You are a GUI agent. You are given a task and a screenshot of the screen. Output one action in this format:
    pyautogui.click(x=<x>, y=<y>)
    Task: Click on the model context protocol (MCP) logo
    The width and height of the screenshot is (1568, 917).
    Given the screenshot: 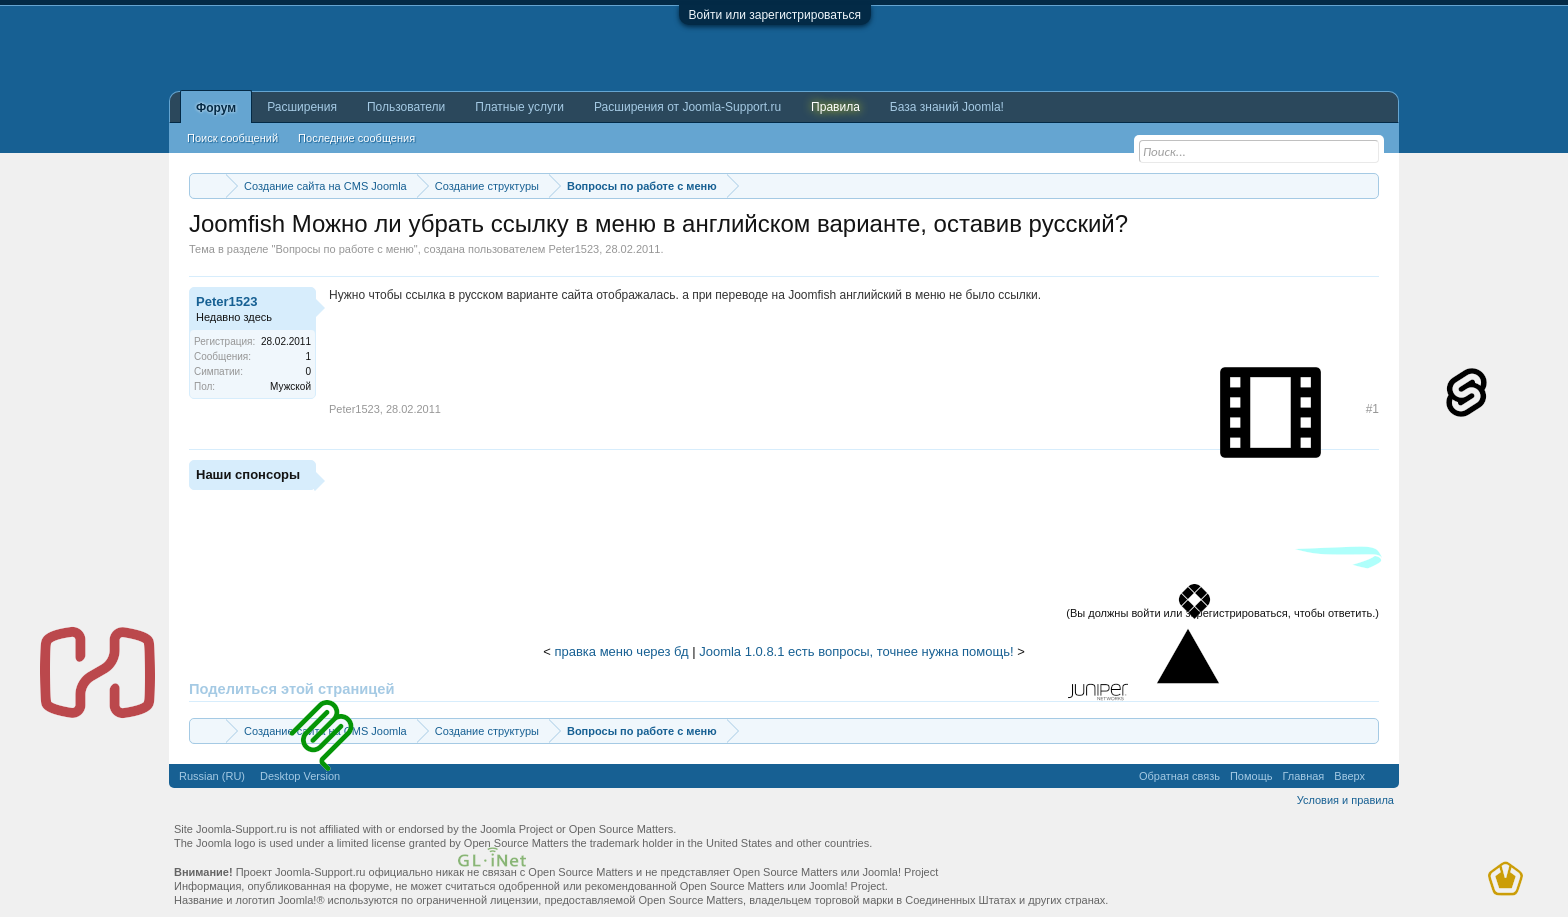 What is the action you would take?
    pyautogui.click(x=321, y=735)
    